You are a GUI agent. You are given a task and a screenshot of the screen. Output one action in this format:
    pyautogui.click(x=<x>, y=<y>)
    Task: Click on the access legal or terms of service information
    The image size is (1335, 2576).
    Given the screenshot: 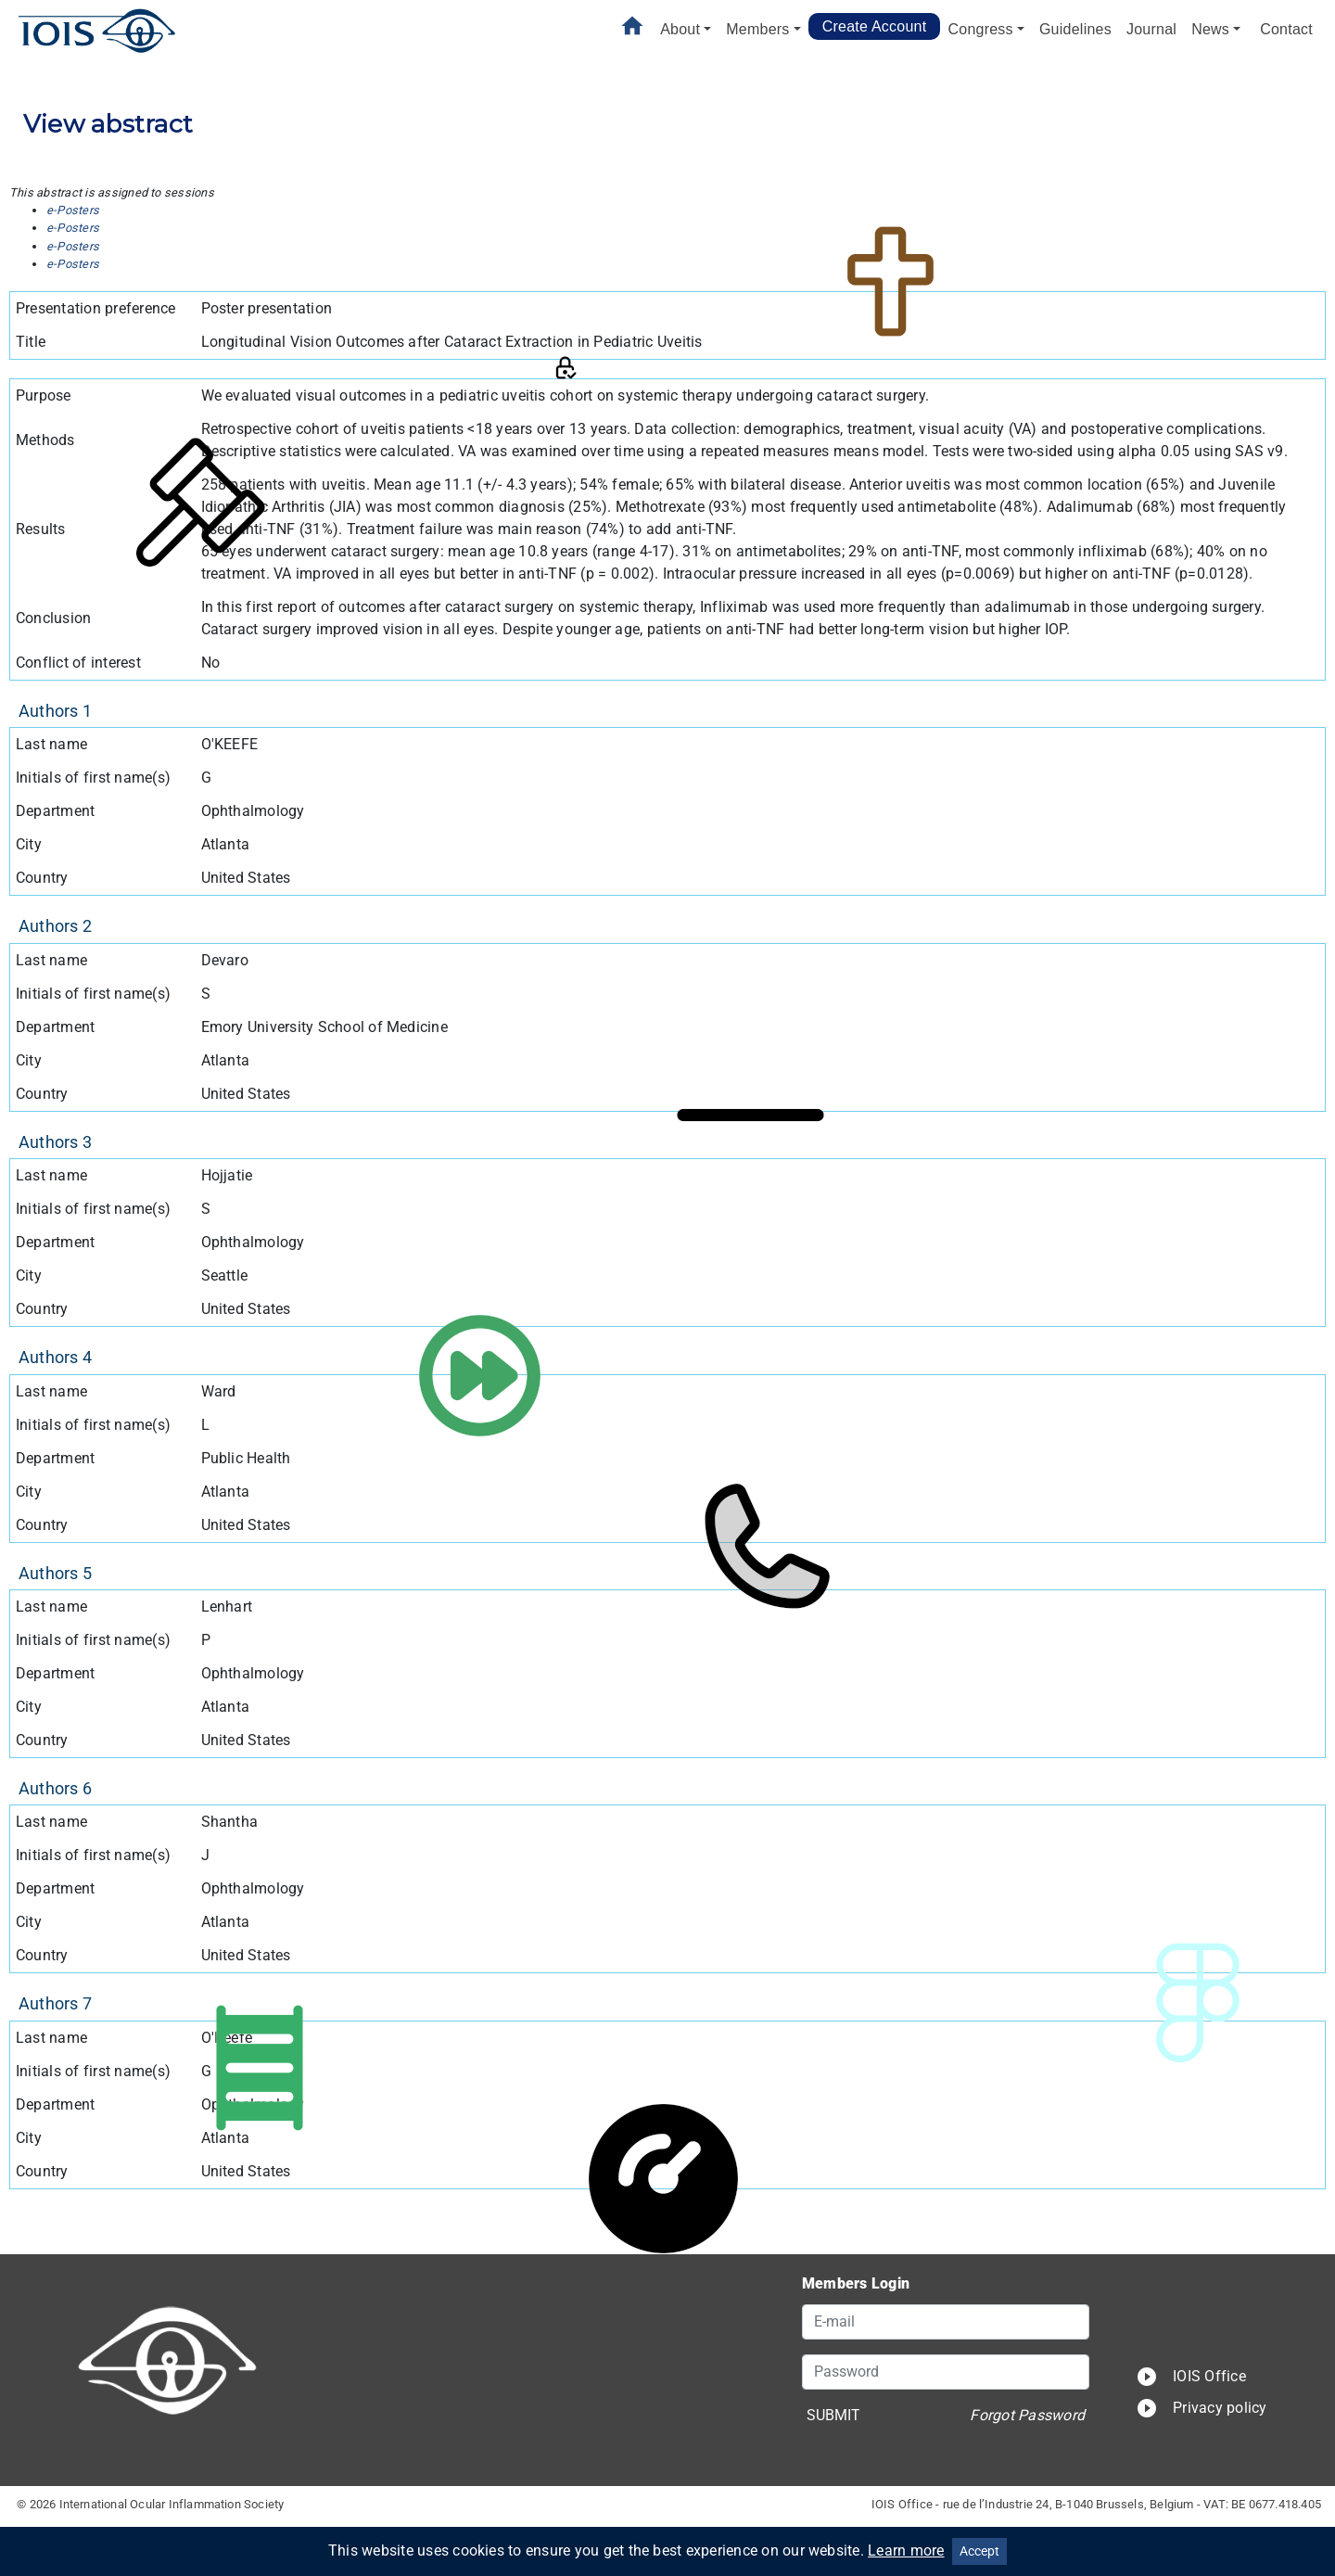 What is the action you would take?
    pyautogui.click(x=196, y=507)
    